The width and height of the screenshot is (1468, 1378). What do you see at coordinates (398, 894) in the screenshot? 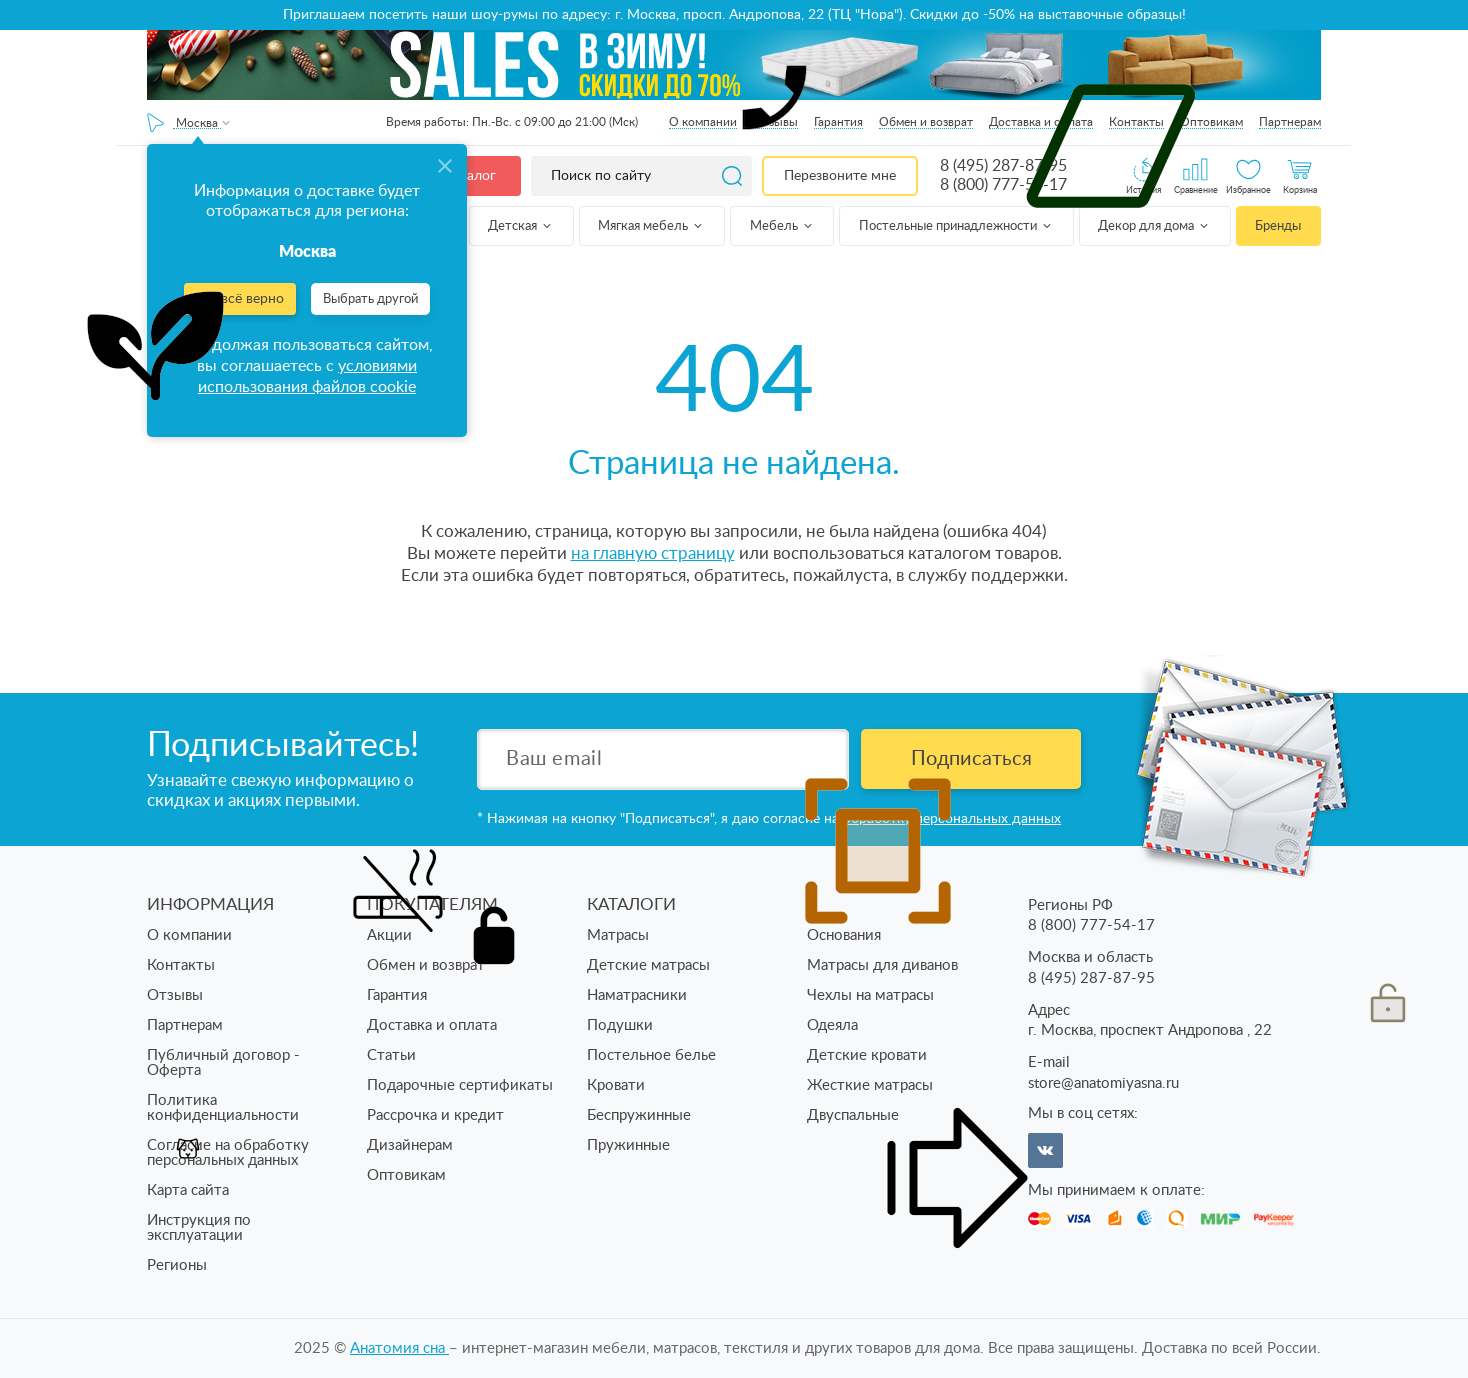
I see `indicates a no smoking zone` at bounding box center [398, 894].